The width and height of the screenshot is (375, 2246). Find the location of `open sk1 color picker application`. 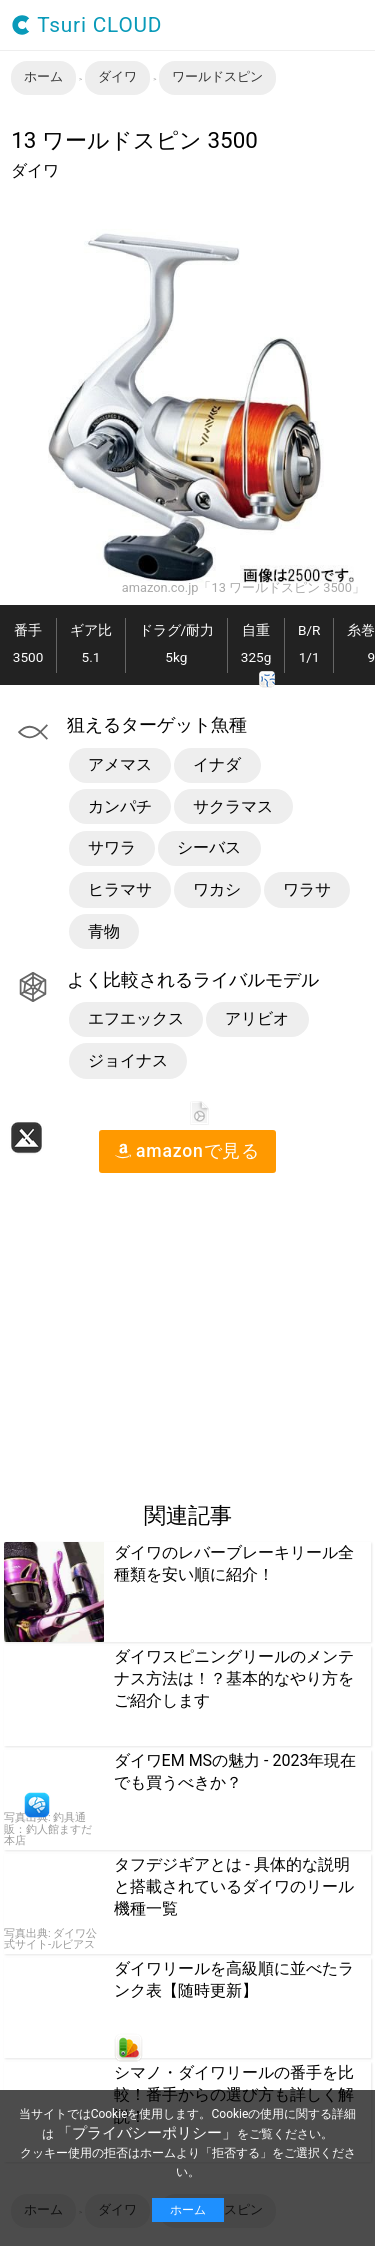

open sk1 color picker application is located at coordinates (128, 2047).